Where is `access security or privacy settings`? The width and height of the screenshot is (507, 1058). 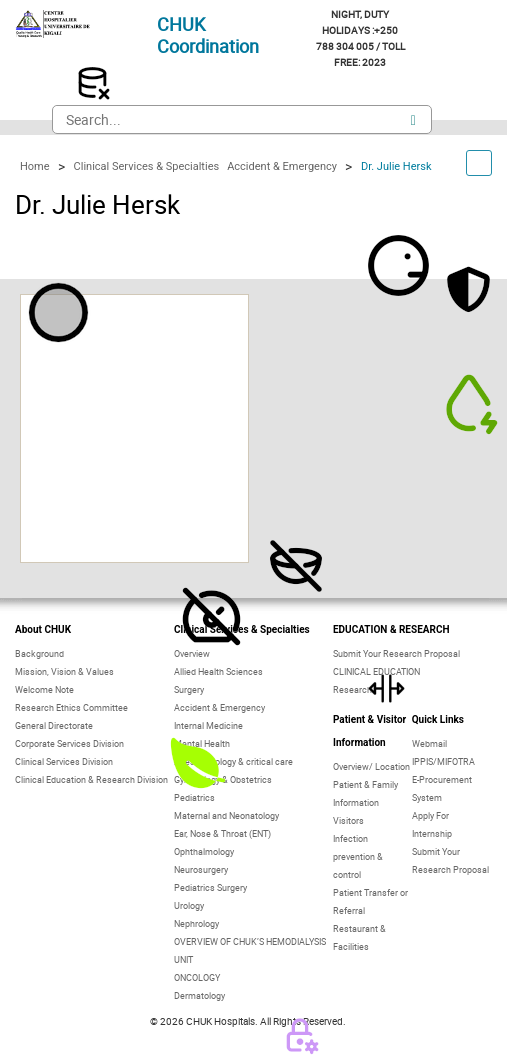 access security or privacy settings is located at coordinates (468, 289).